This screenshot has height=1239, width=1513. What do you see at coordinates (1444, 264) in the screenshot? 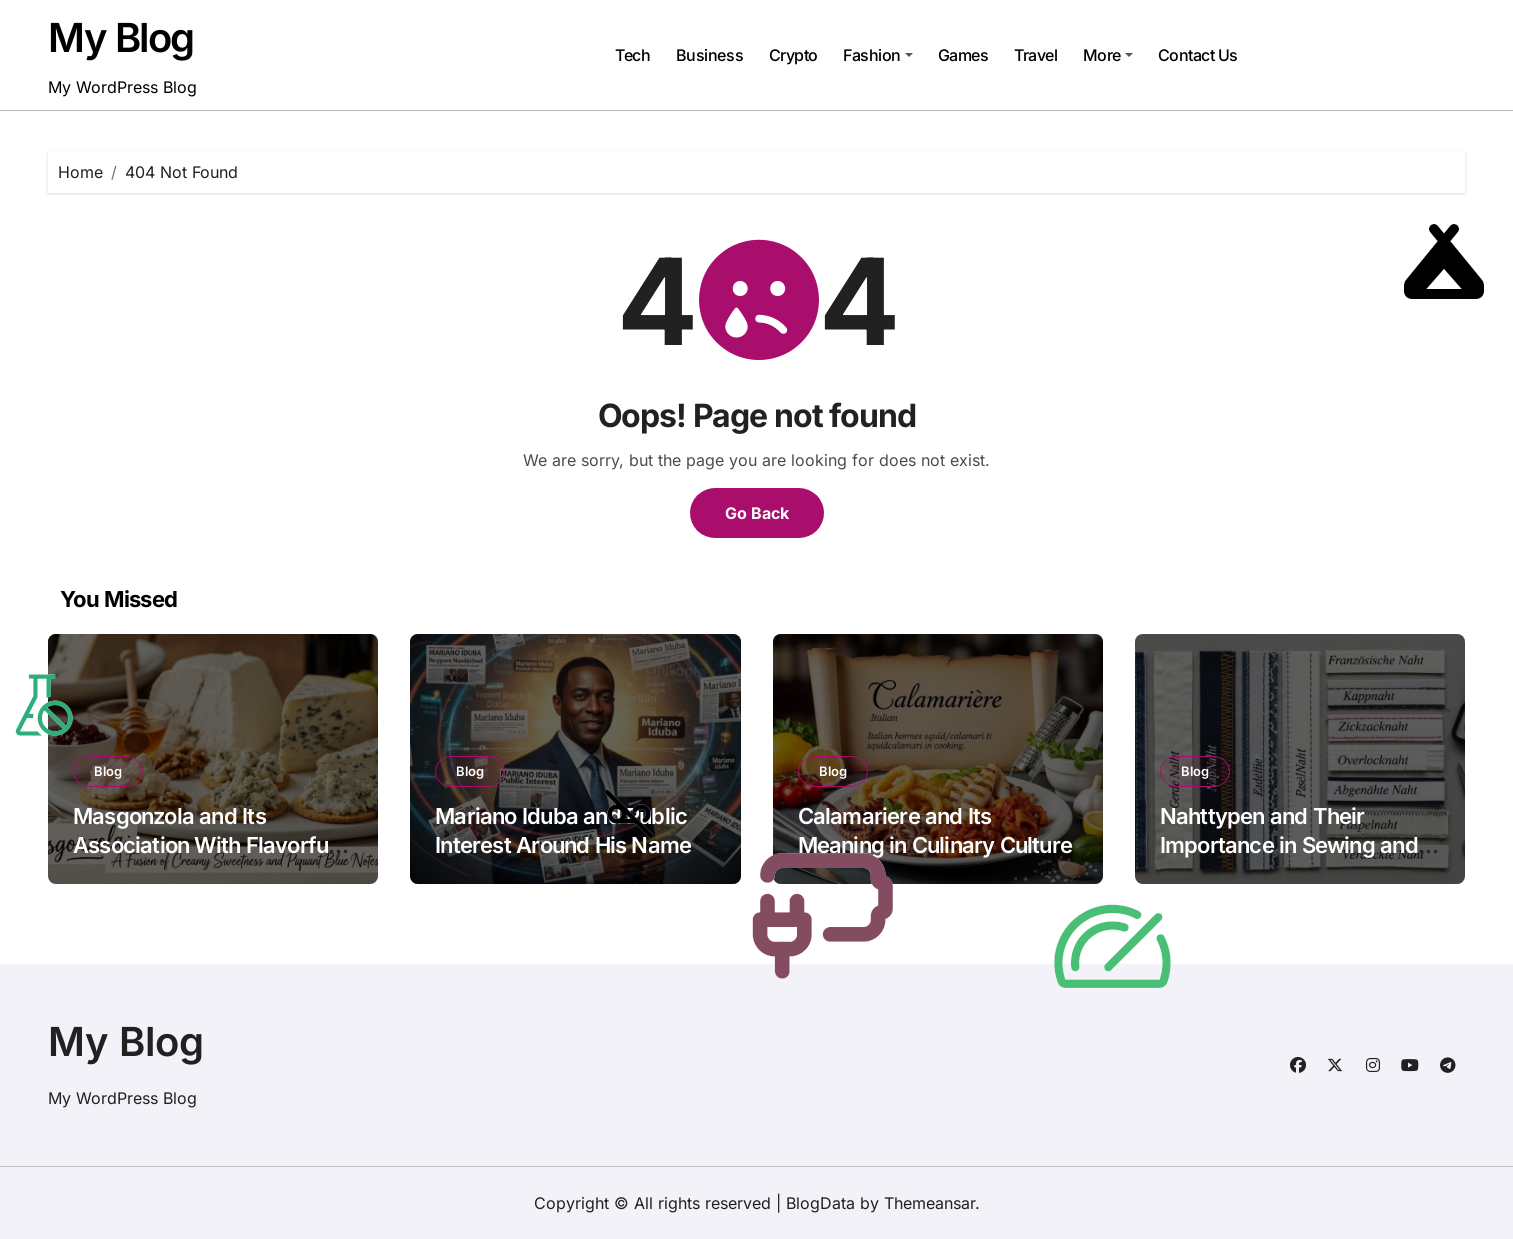
I see `find nearby campgrounds or camping sites` at bounding box center [1444, 264].